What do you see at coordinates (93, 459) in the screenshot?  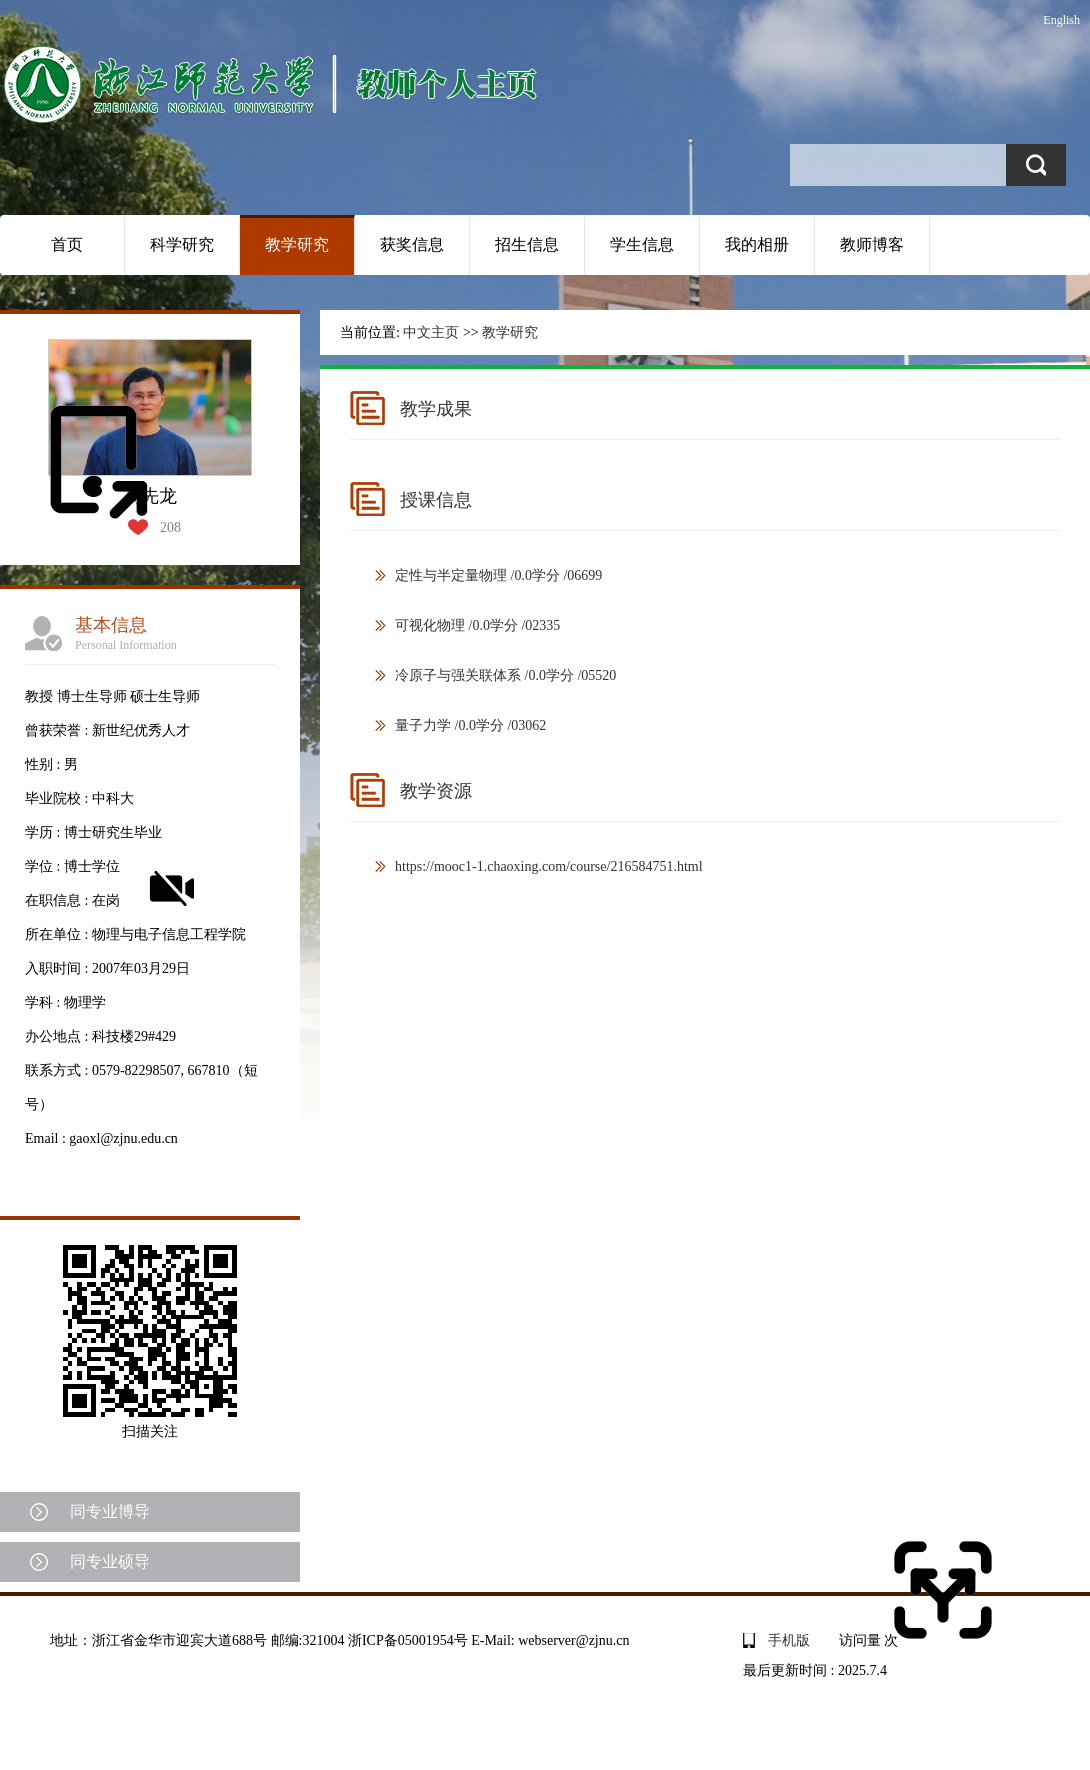 I see `share content from tablet to another device` at bounding box center [93, 459].